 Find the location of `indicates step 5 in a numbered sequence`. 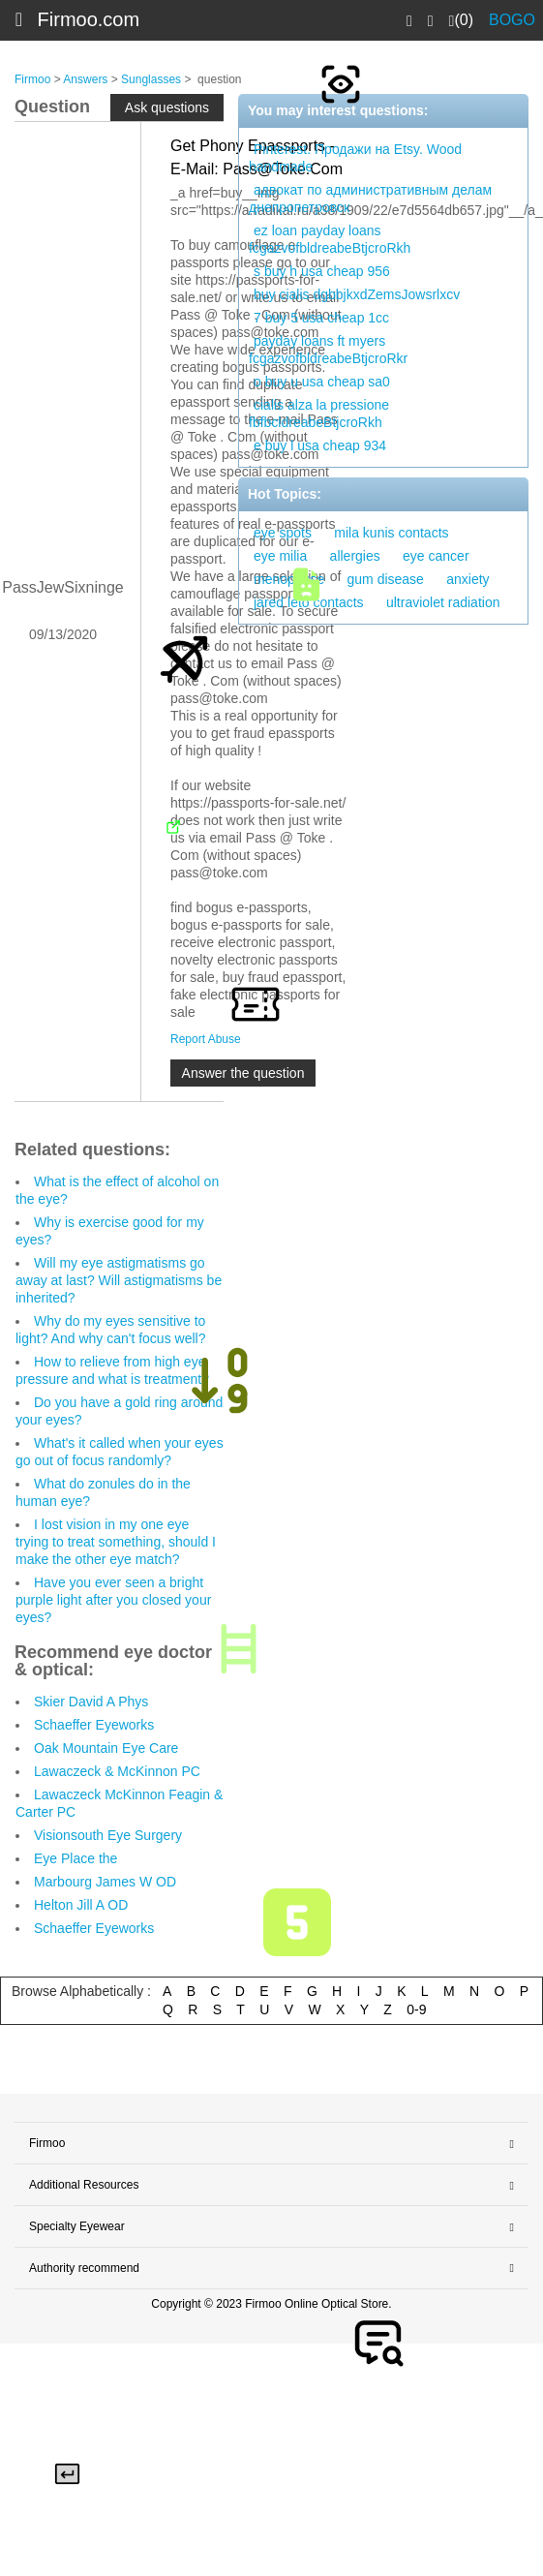

indicates step 5 in a numbered sequence is located at coordinates (297, 1922).